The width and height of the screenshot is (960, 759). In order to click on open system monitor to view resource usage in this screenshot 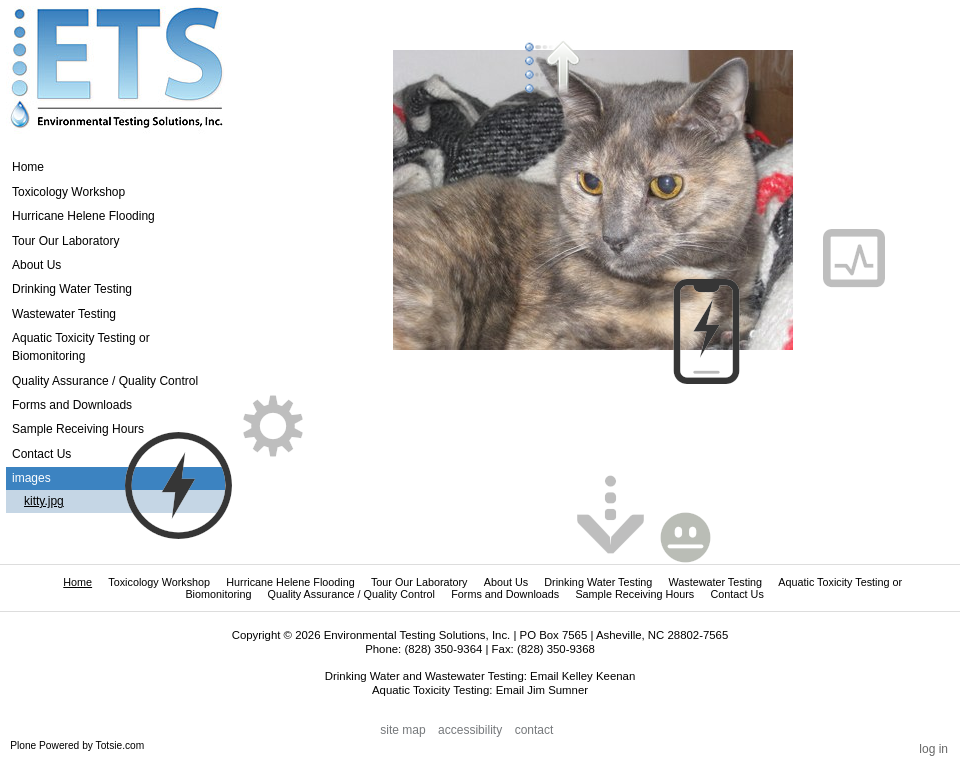, I will do `click(854, 260)`.